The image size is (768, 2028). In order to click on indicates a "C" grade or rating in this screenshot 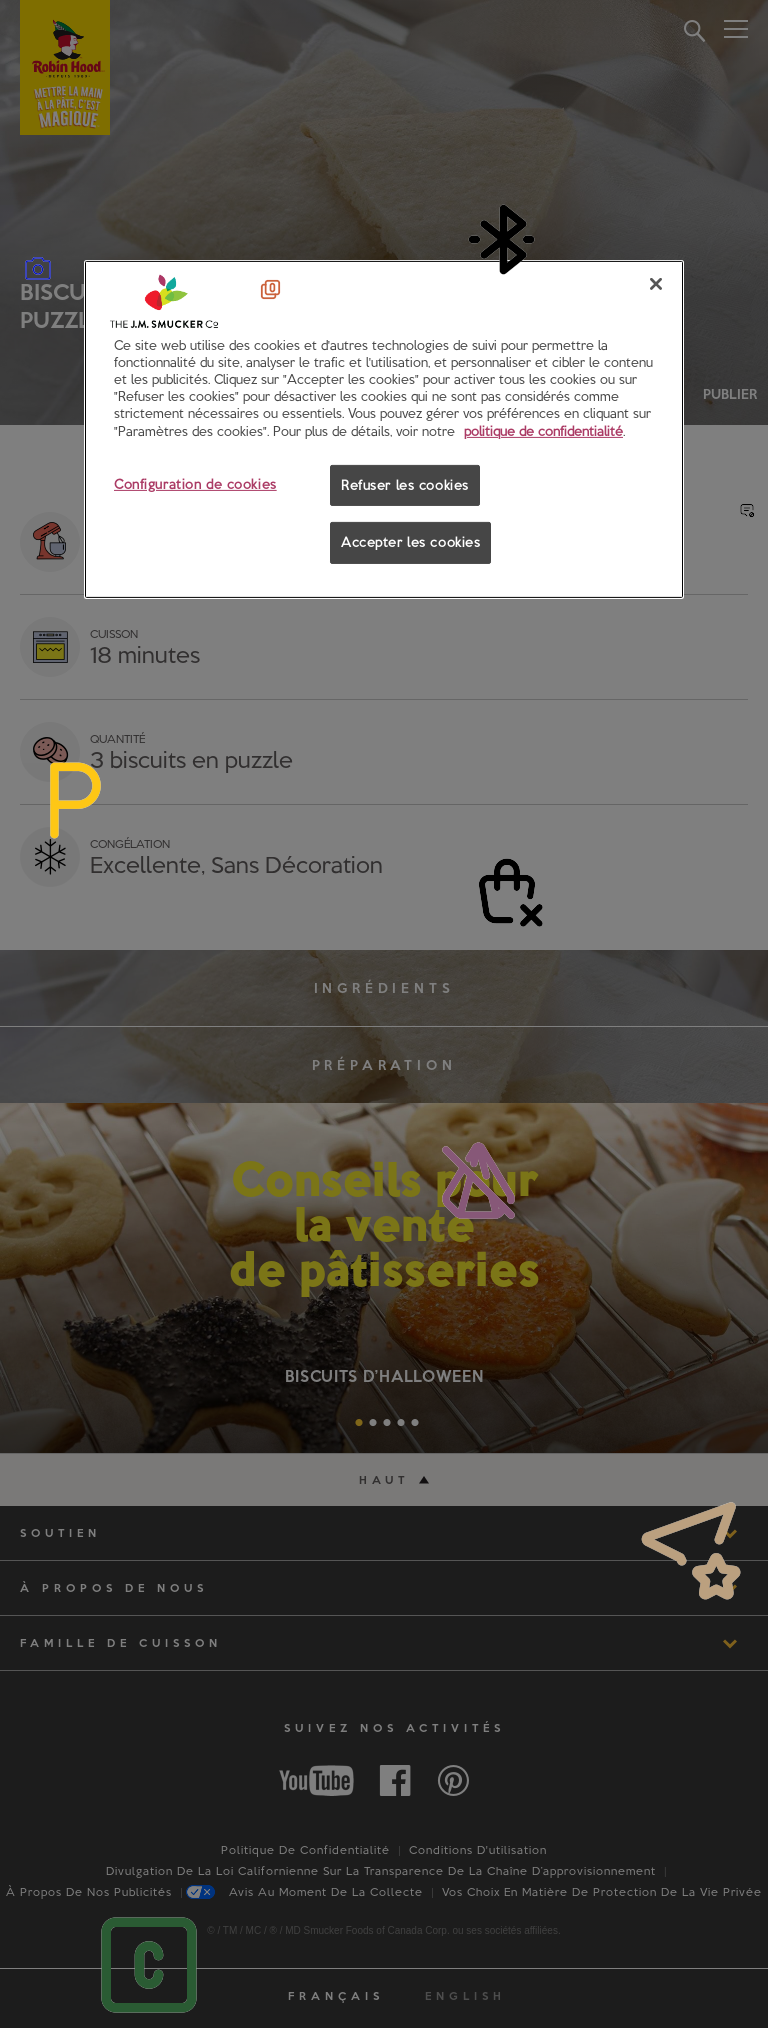, I will do `click(149, 1965)`.